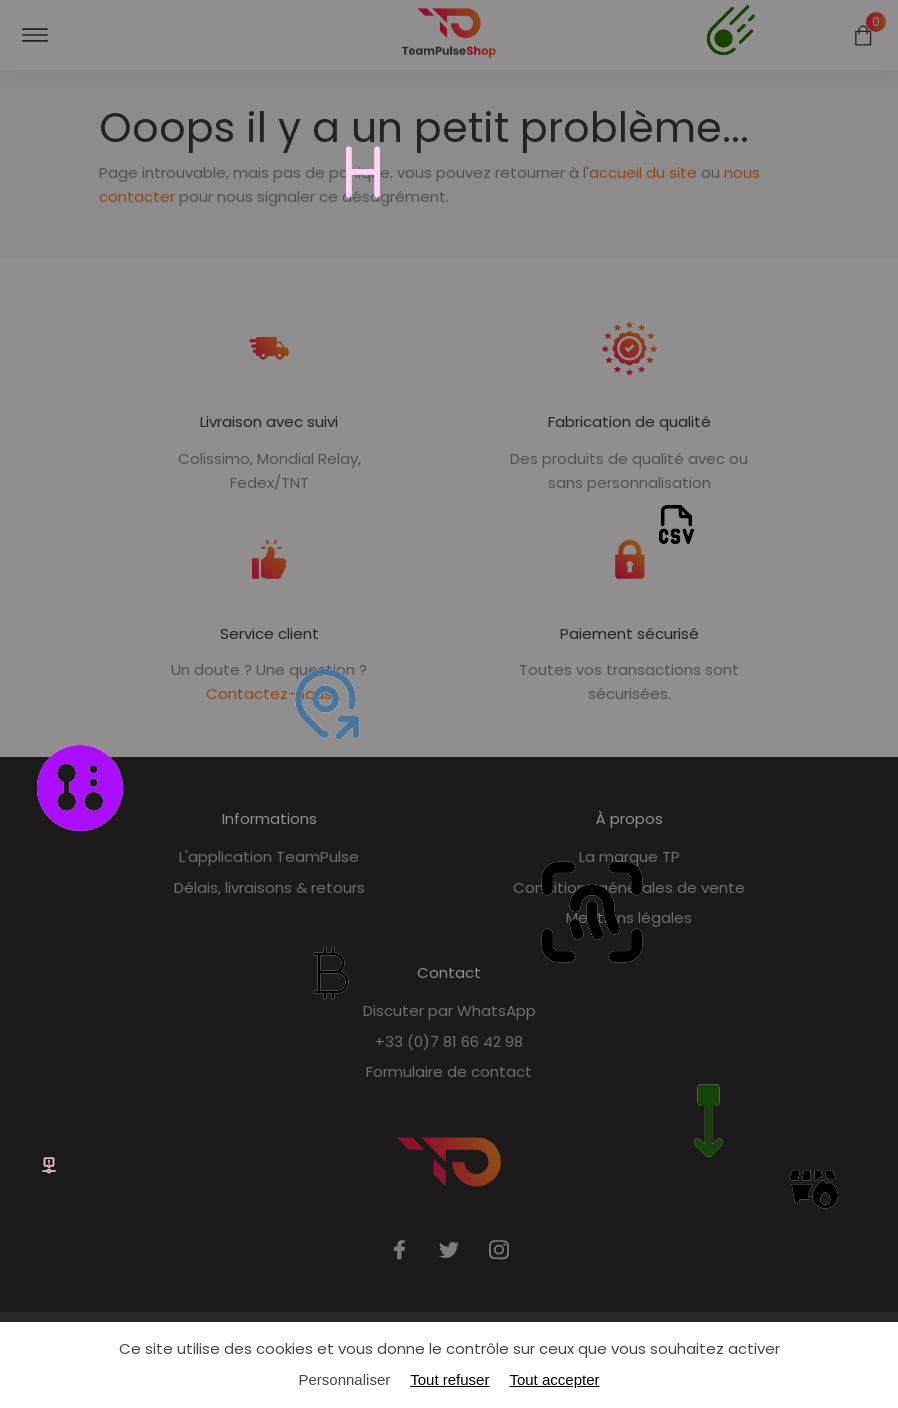 This screenshot has width=898, height=1408. What do you see at coordinates (325, 702) in the screenshot?
I see `share a location with others` at bounding box center [325, 702].